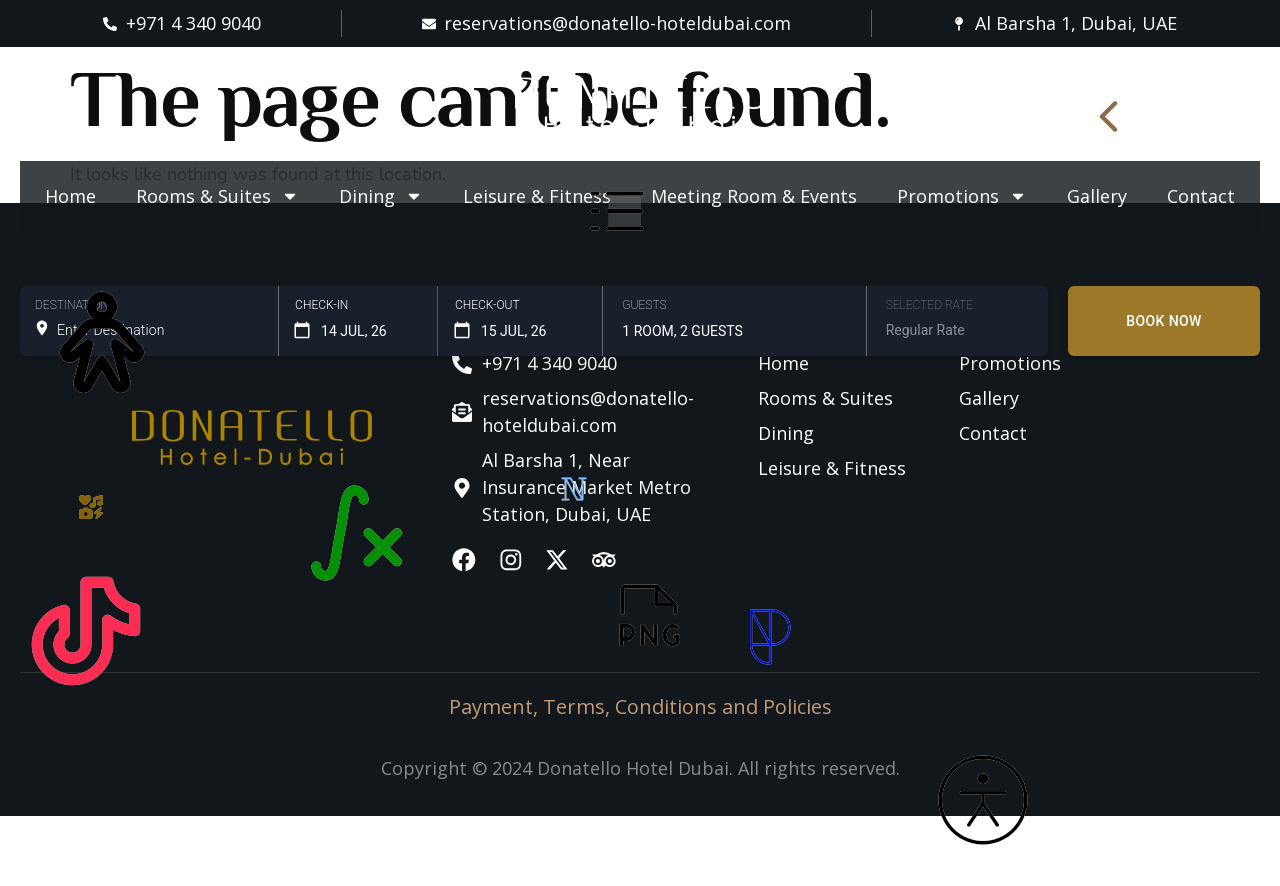 The image size is (1280, 886). What do you see at coordinates (102, 344) in the screenshot?
I see `view your profile` at bounding box center [102, 344].